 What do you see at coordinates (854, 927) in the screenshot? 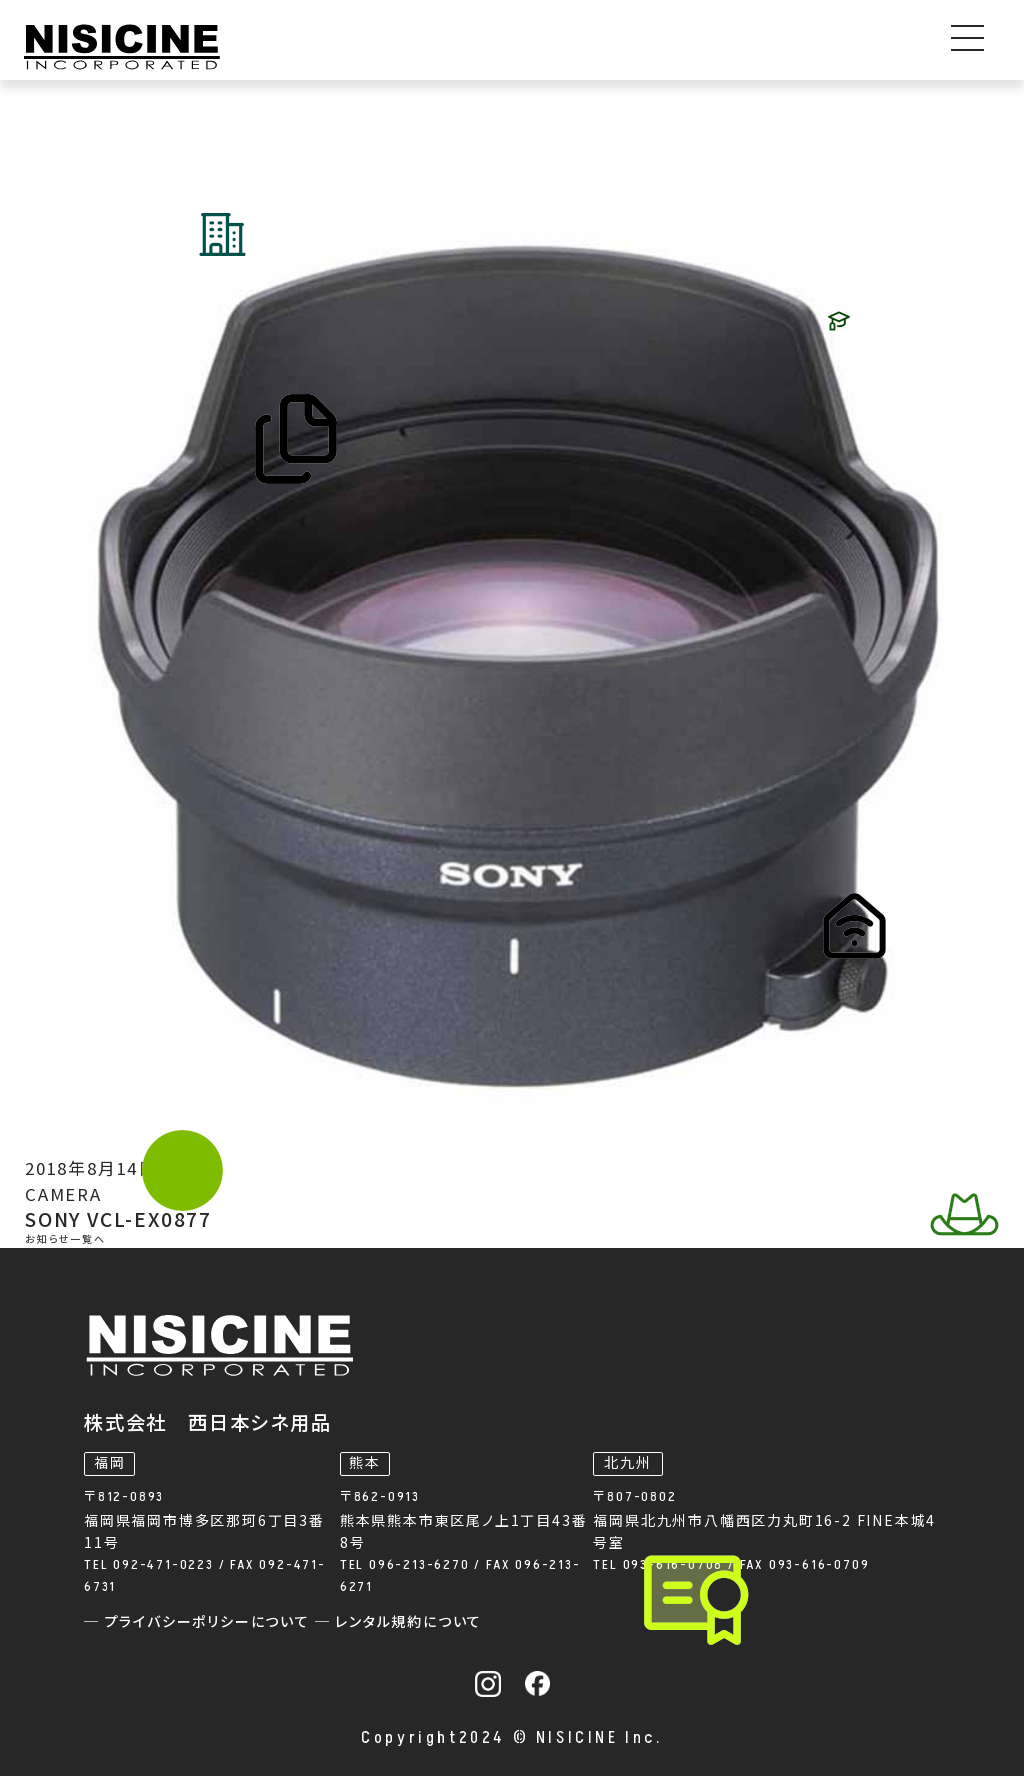
I see `access smart home settings` at bounding box center [854, 927].